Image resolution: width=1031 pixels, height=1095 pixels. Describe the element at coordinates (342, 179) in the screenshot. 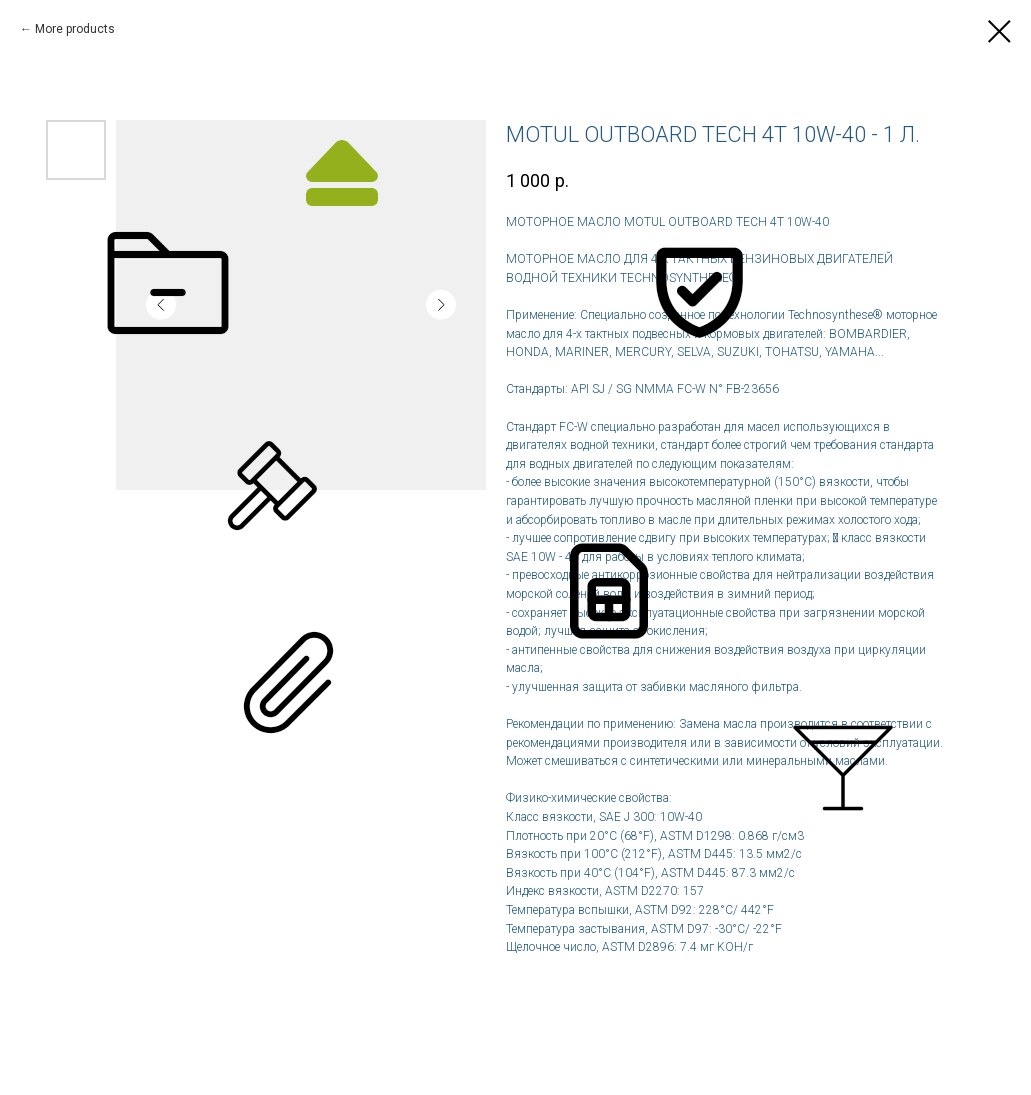

I see `eject a disc or removable media` at that location.